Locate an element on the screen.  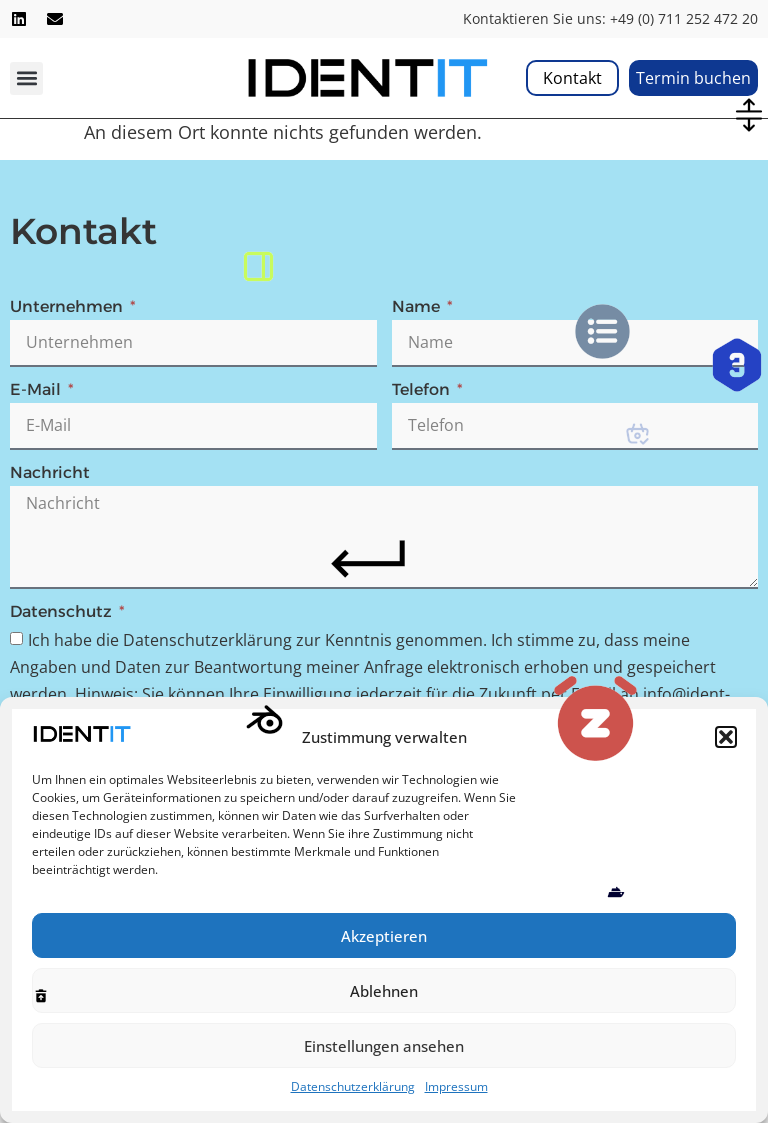
open blender 3d modeling software is located at coordinates (264, 719).